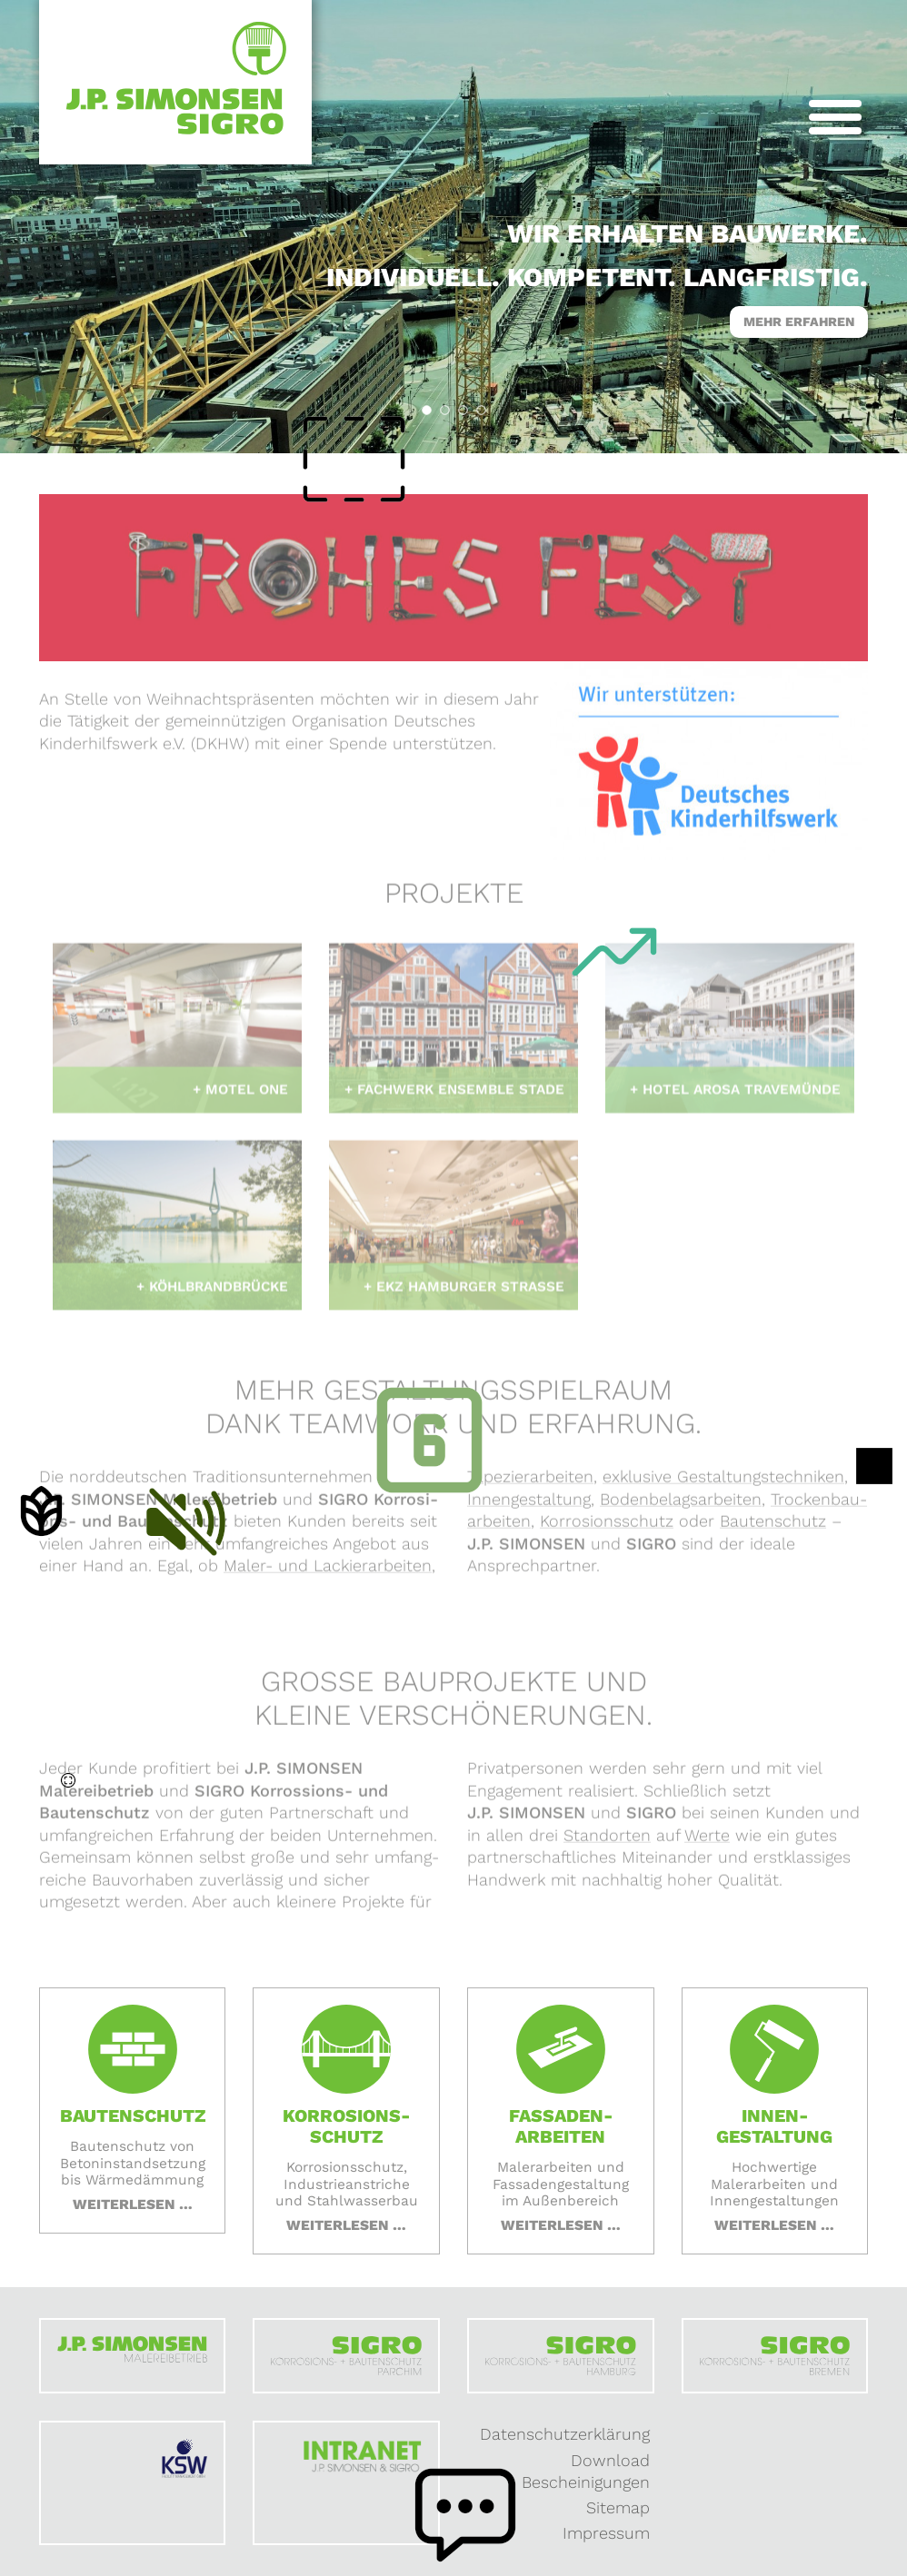 The width and height of the screenshot is (907, 2576). I want to click on select or define a region, so click(354, 459).